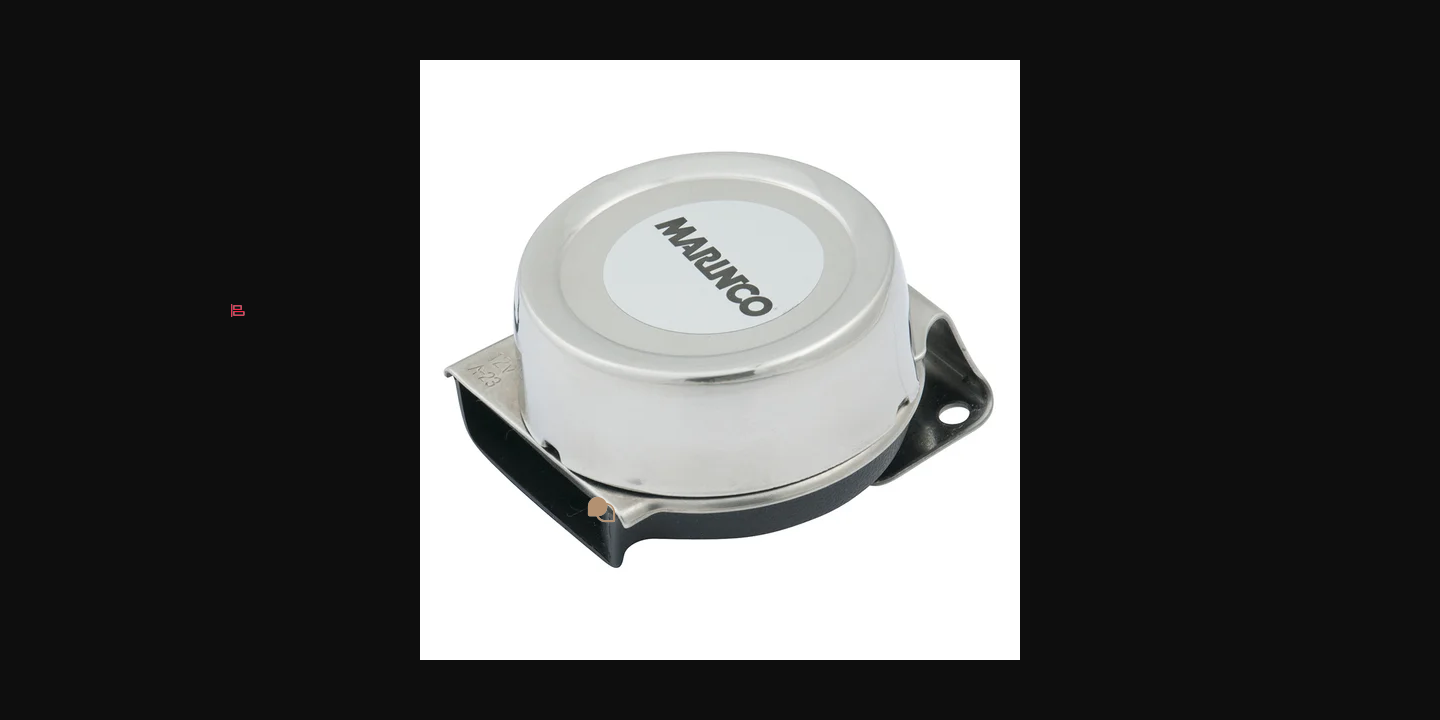  I want to click on align text to the left, so click(237, 310).